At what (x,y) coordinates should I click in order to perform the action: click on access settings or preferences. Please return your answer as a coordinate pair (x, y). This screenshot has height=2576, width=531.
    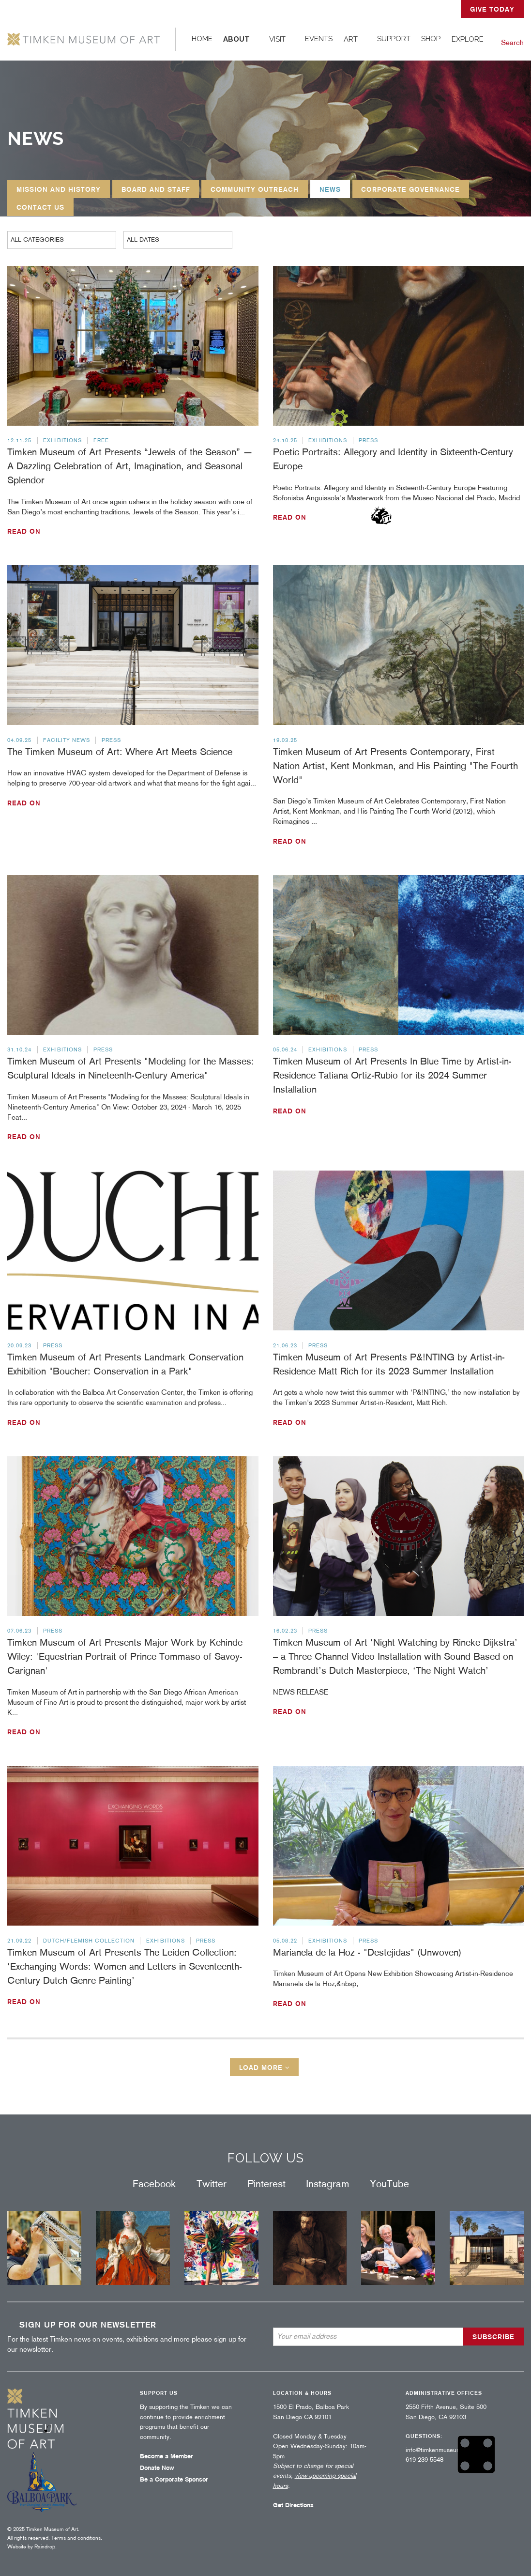
    Looking at the image, I should click on (339, 417).